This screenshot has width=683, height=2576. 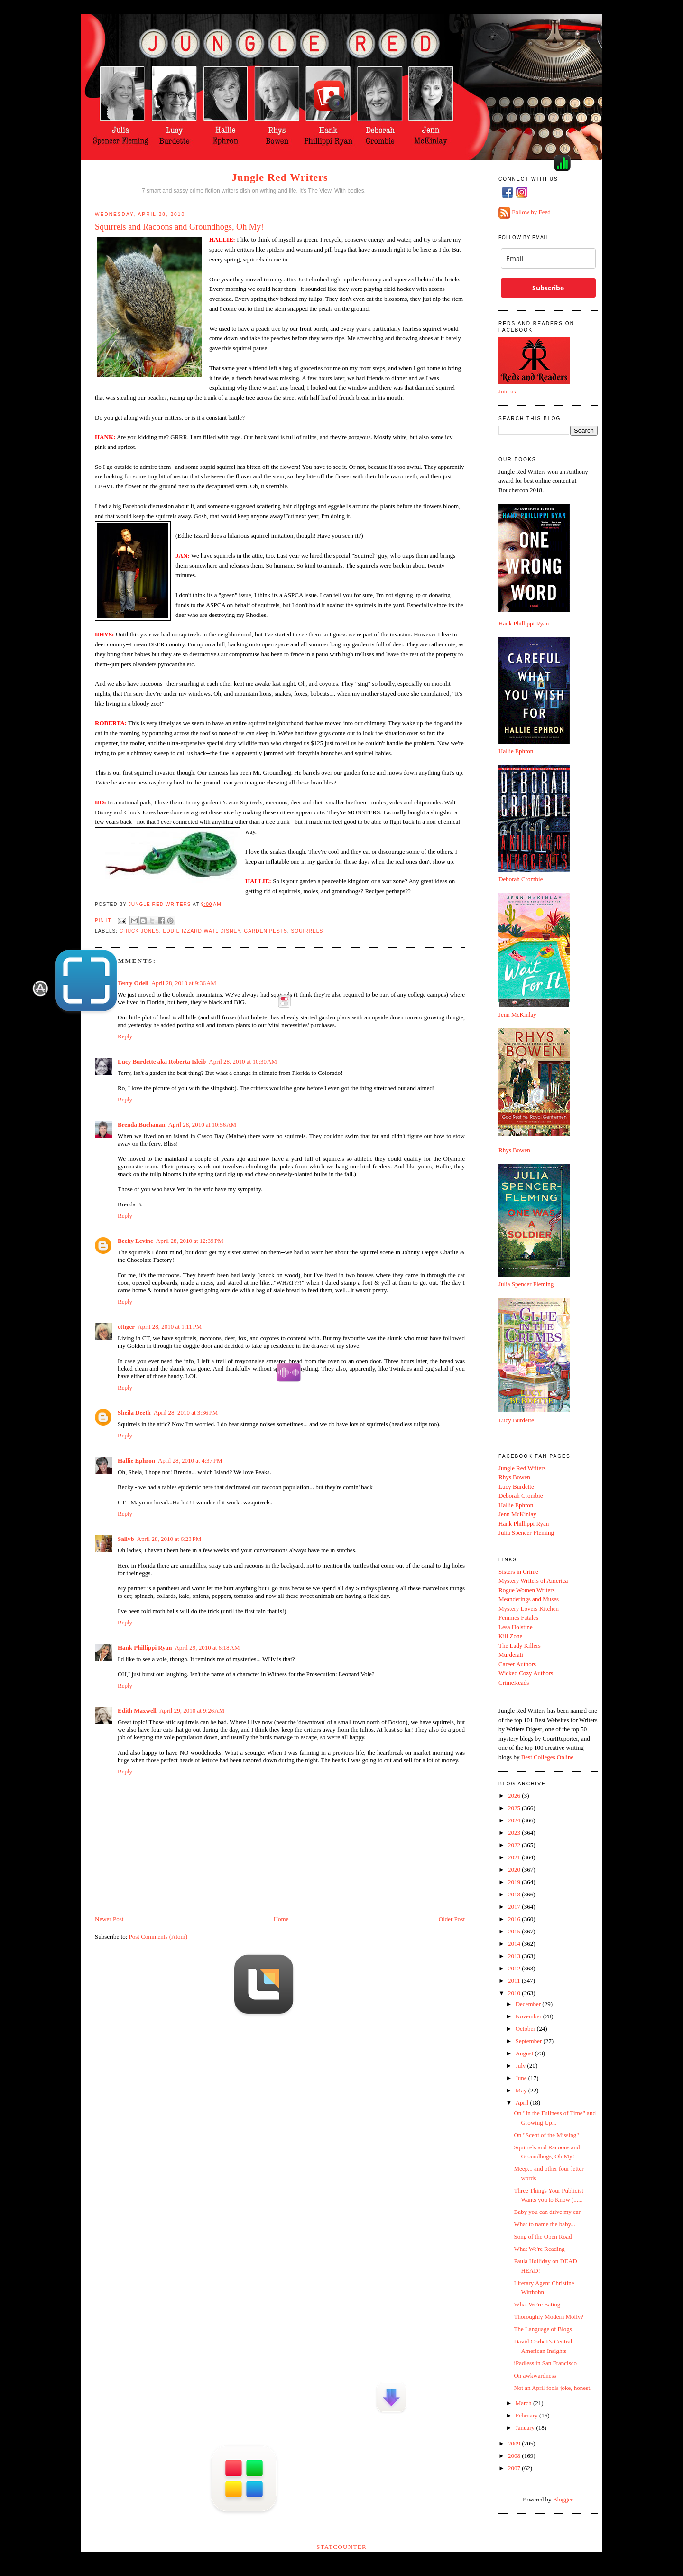 I want to click on open apple numbers spreadsheet app, so click(x=562, y=163).